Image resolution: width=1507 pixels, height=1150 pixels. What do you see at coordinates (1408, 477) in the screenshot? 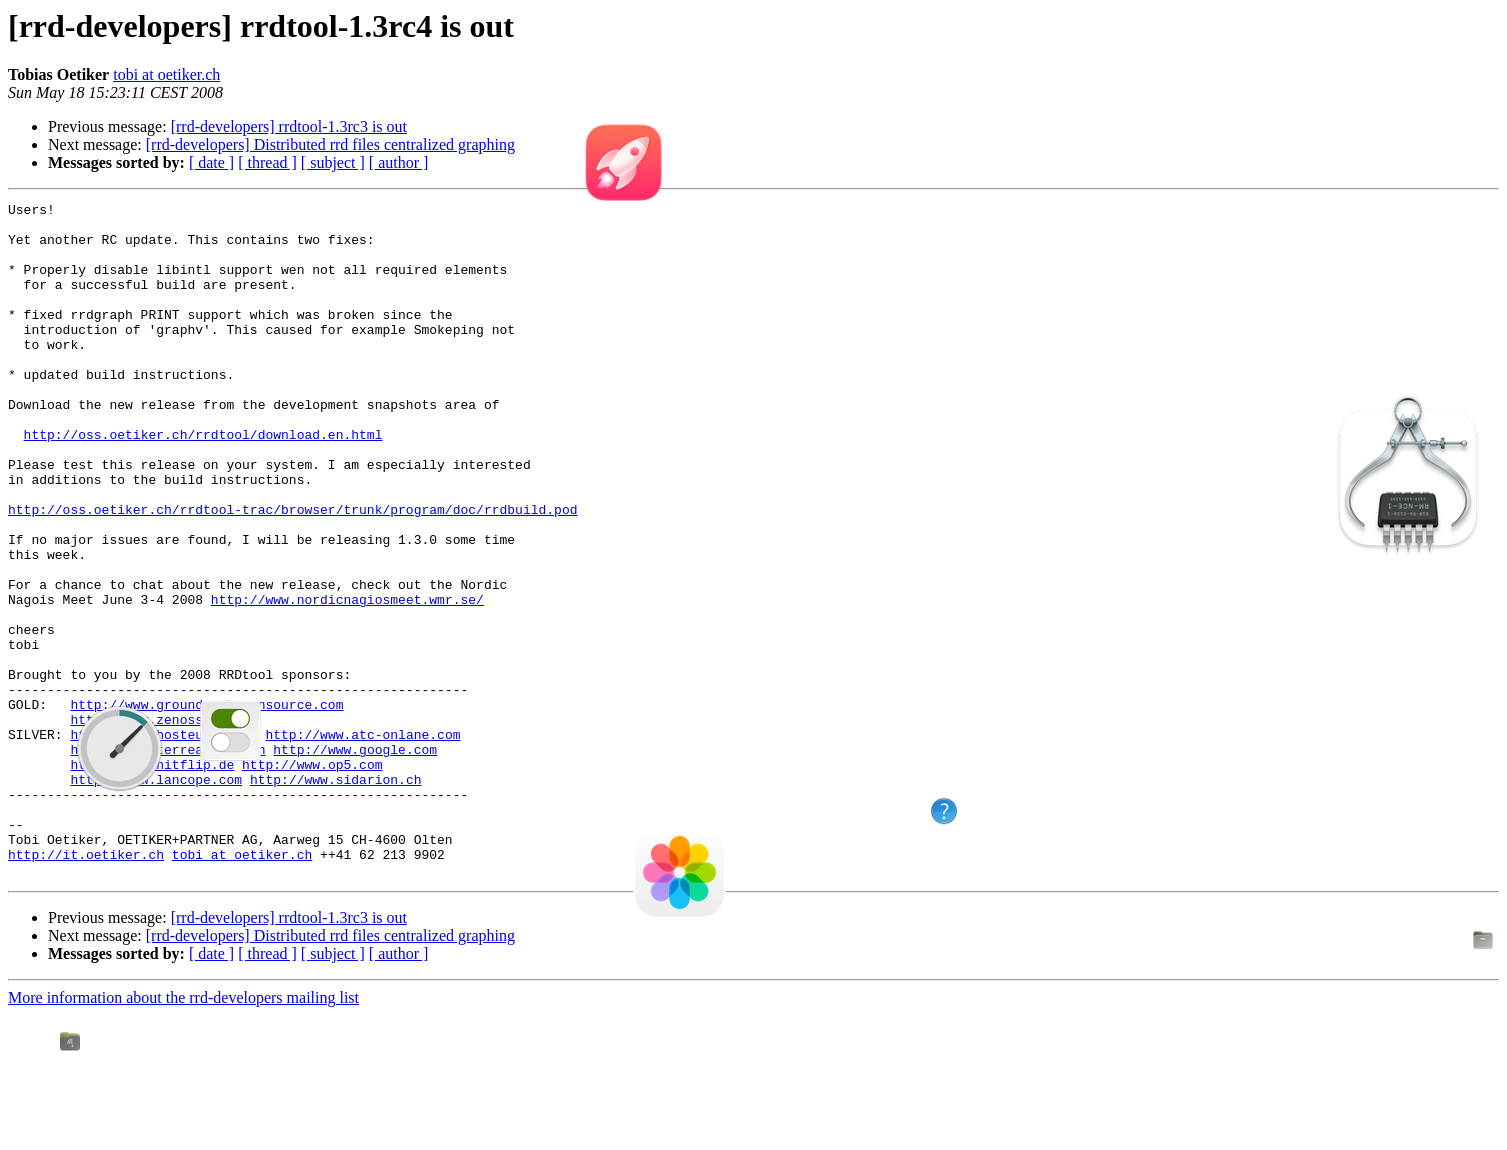
I see `open system information app` at bounding box center [1408, 477].